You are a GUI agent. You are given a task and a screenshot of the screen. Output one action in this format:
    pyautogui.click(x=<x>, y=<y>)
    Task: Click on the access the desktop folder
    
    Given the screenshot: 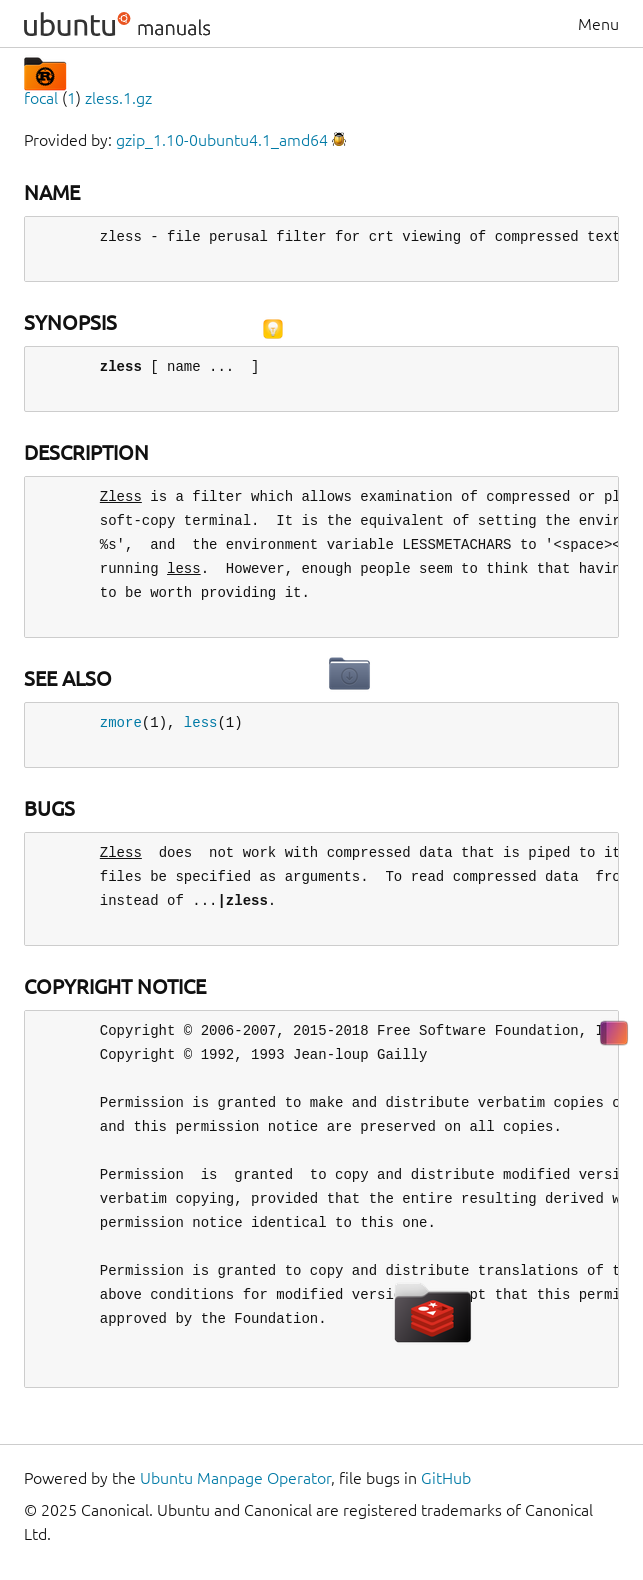 What is the action you would take?
    pyautogui.click(x=614, y=1032)
    